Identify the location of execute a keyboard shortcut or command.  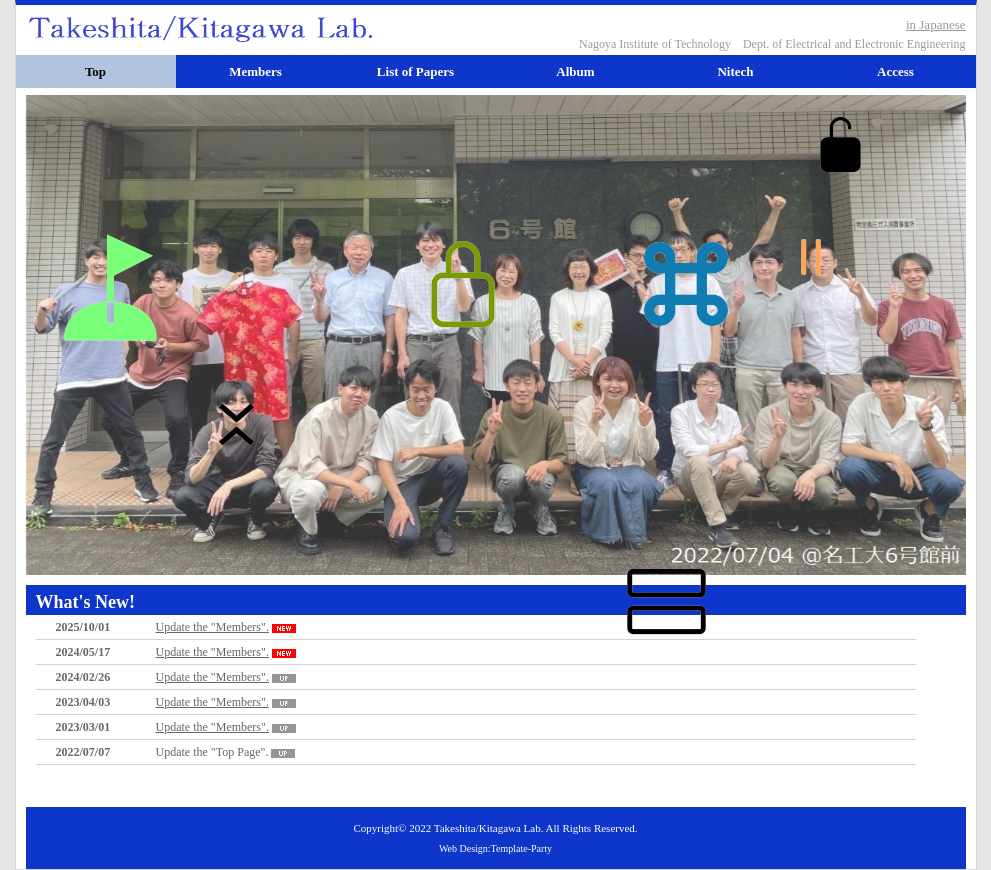
(686, 284).